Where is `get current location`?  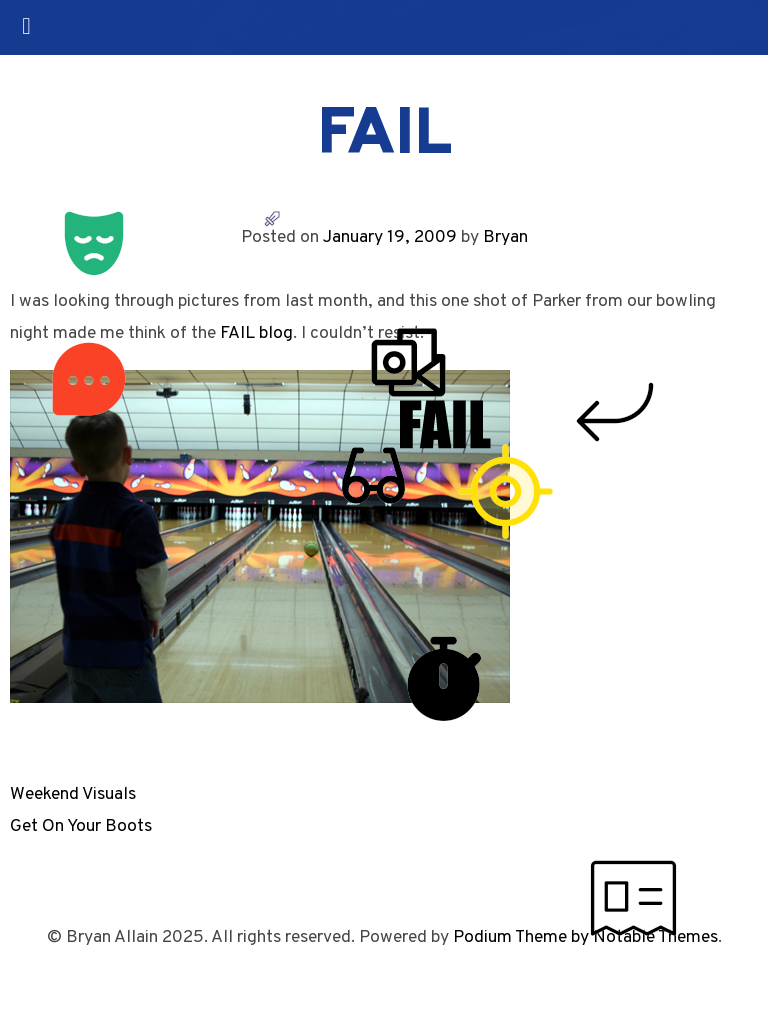
get current location is located at coordinates (505, 491).